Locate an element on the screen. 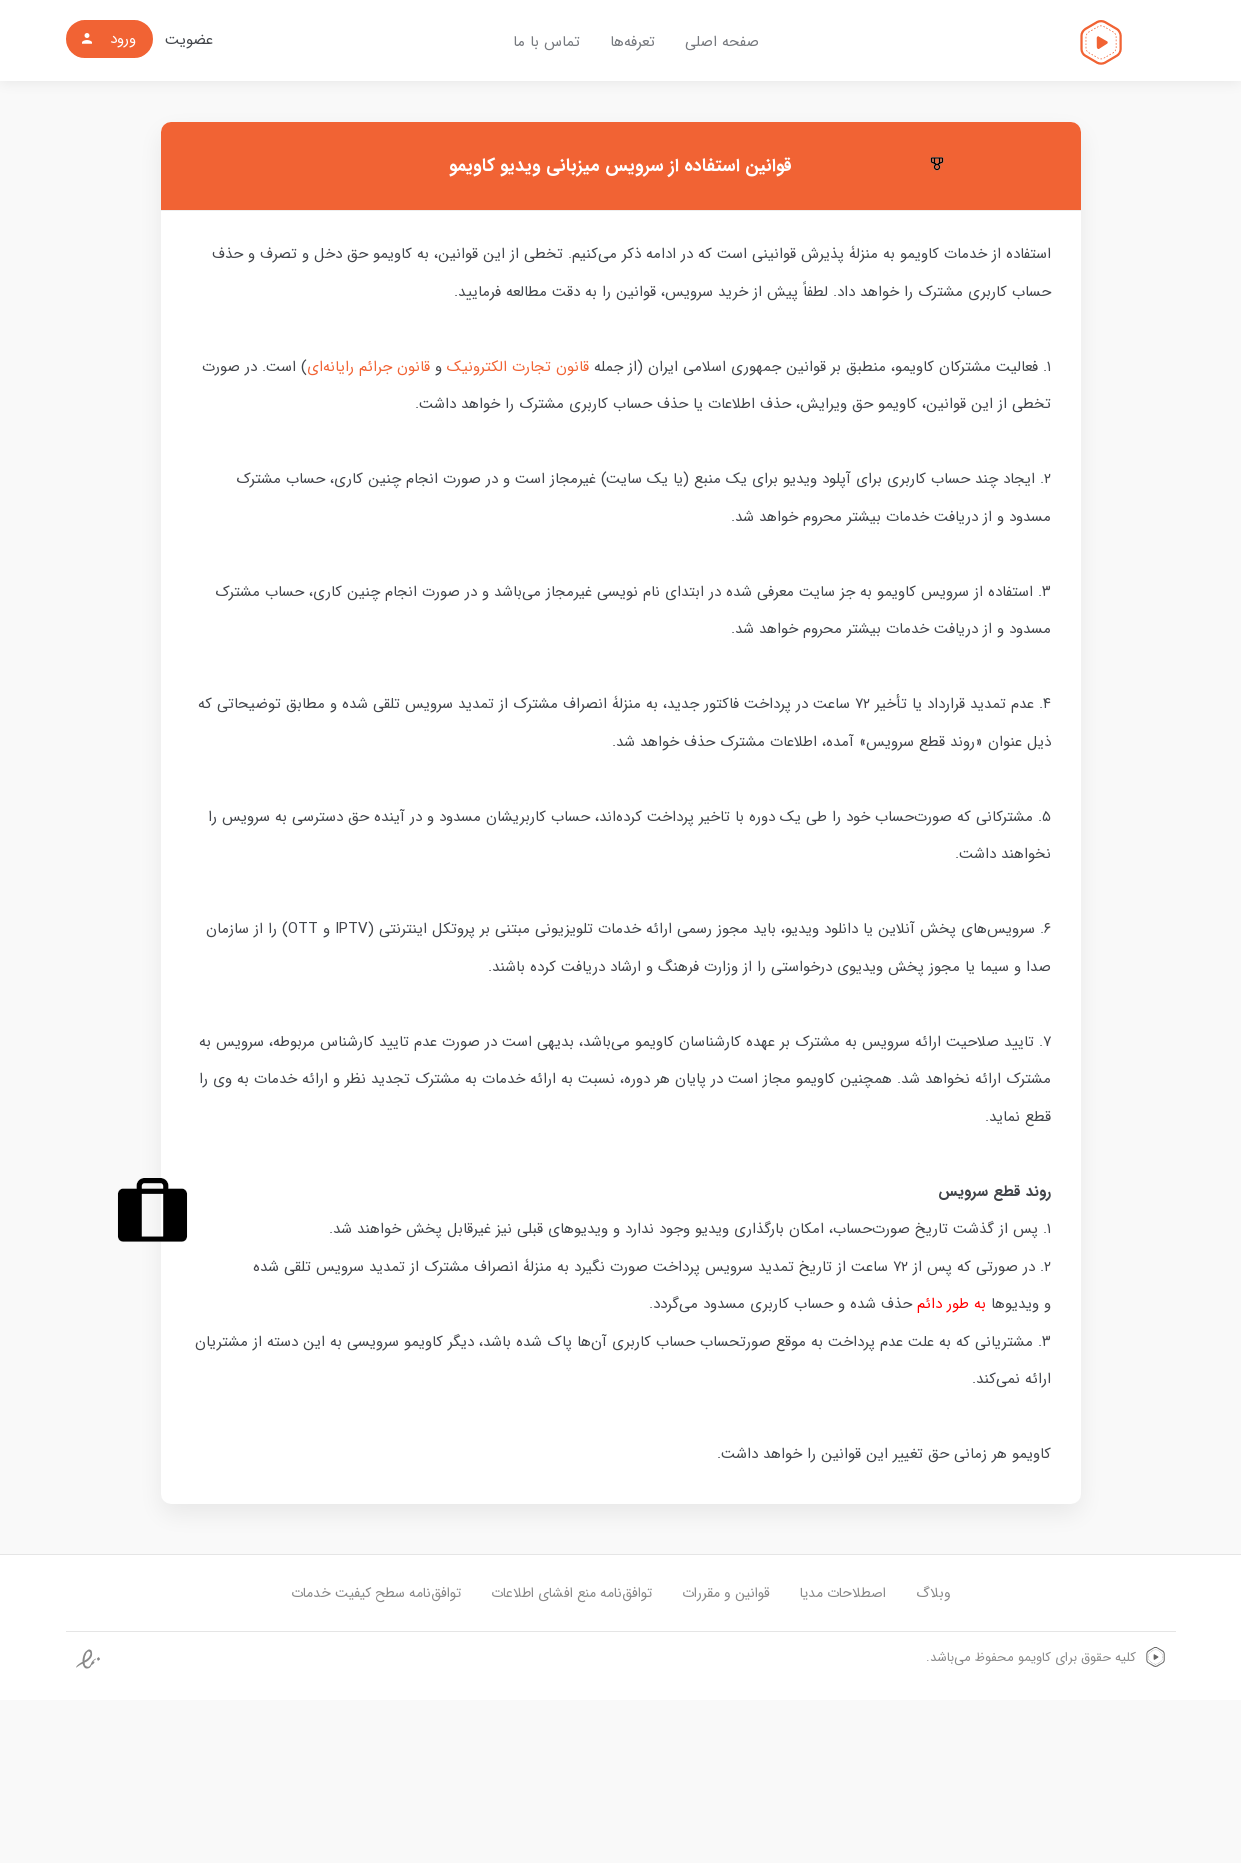 The width and height of the screenshot is (1241, 1863). access travel or trip planning features is located at coordinates (152, 1212).